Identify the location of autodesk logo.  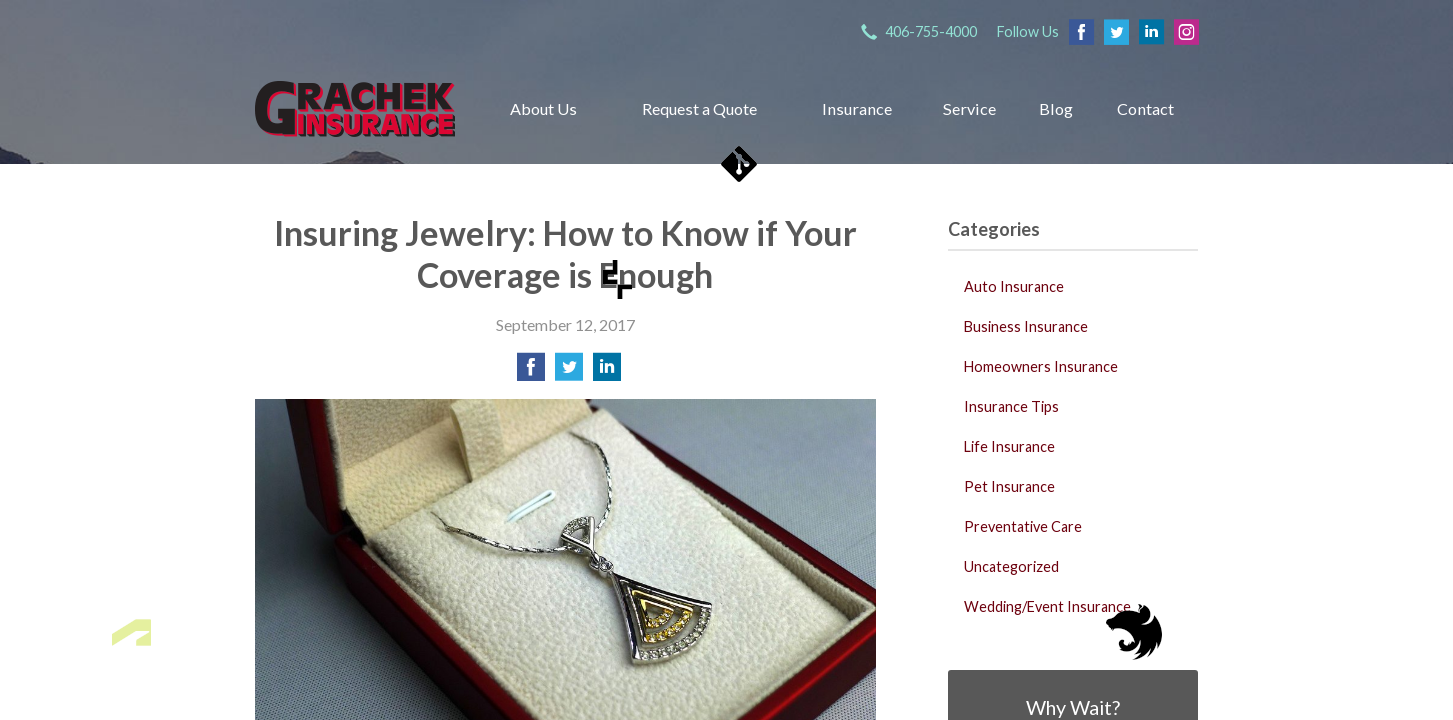
(131, 632).